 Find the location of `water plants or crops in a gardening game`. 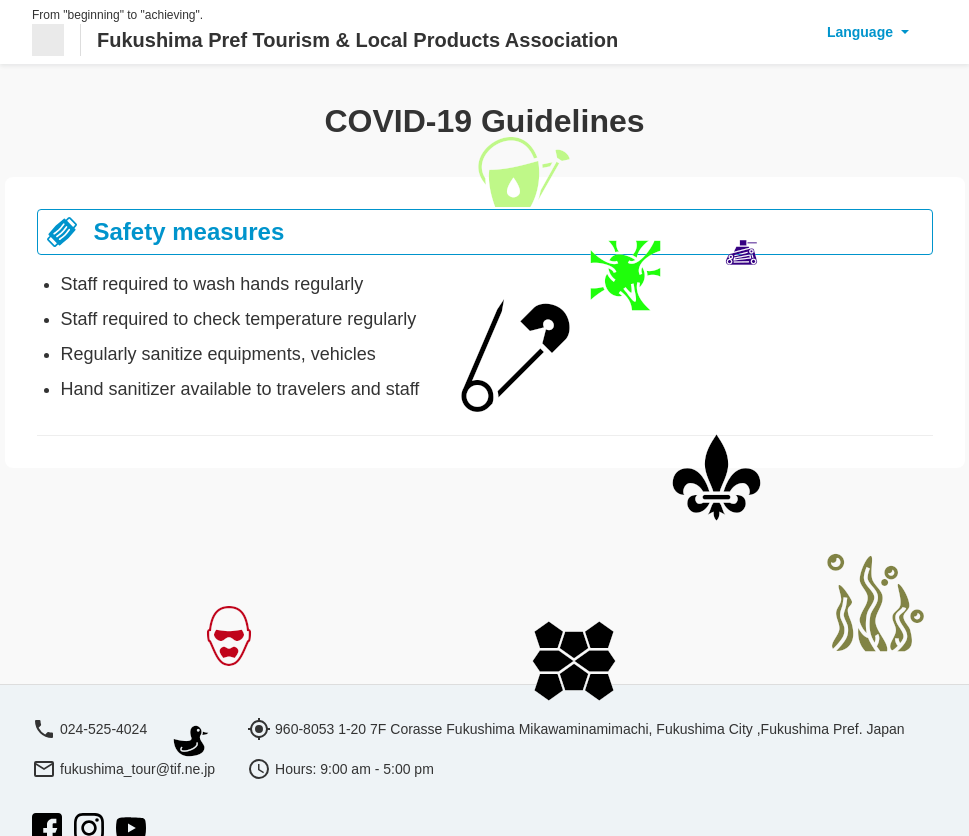

water plants or crops in a gardening game is located at coordinates (524, 172).